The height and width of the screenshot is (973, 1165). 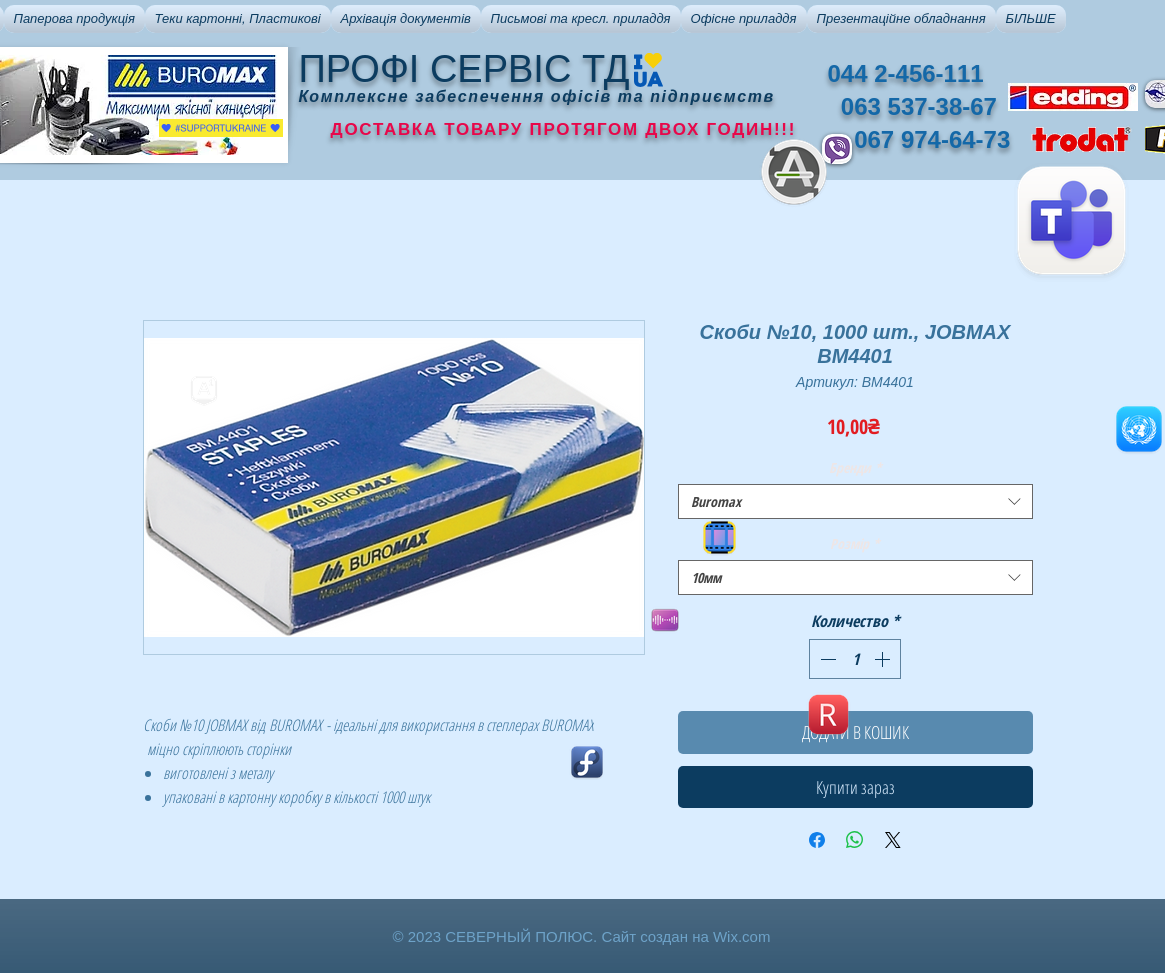 I want to click on indicates active keyboard input mode, so click(x=204, y=391).